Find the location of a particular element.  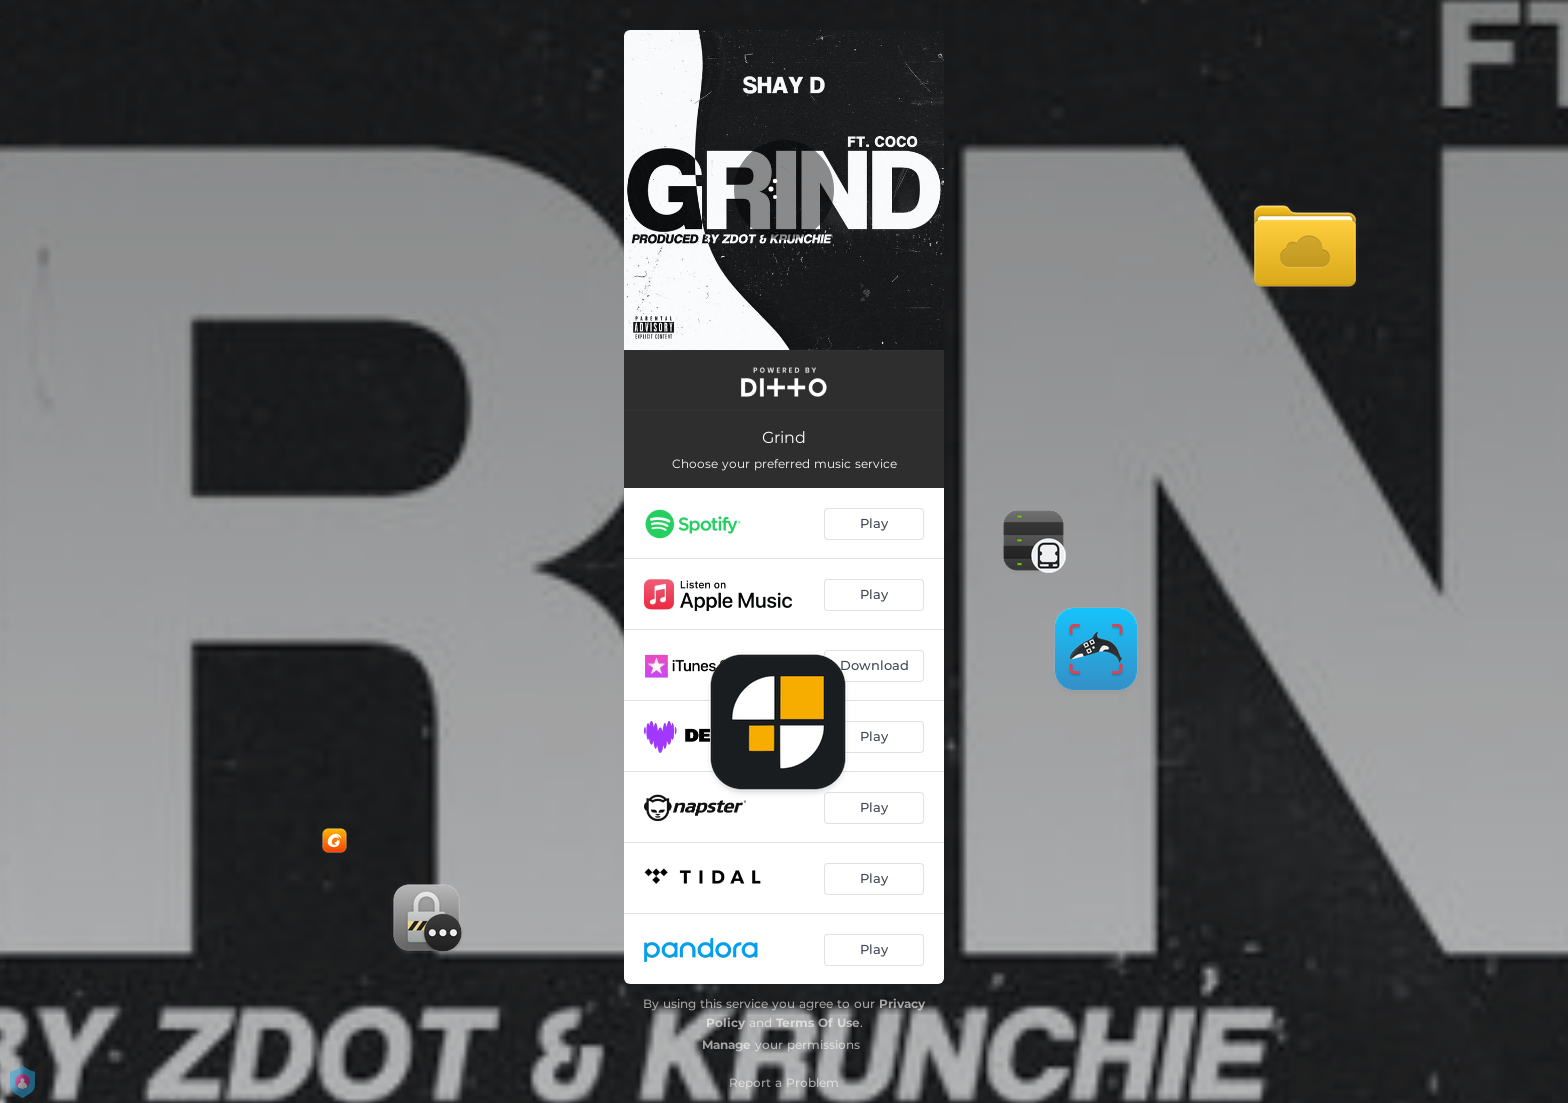

access cloud-synced files and documents is located at coordinates (1305, 246).